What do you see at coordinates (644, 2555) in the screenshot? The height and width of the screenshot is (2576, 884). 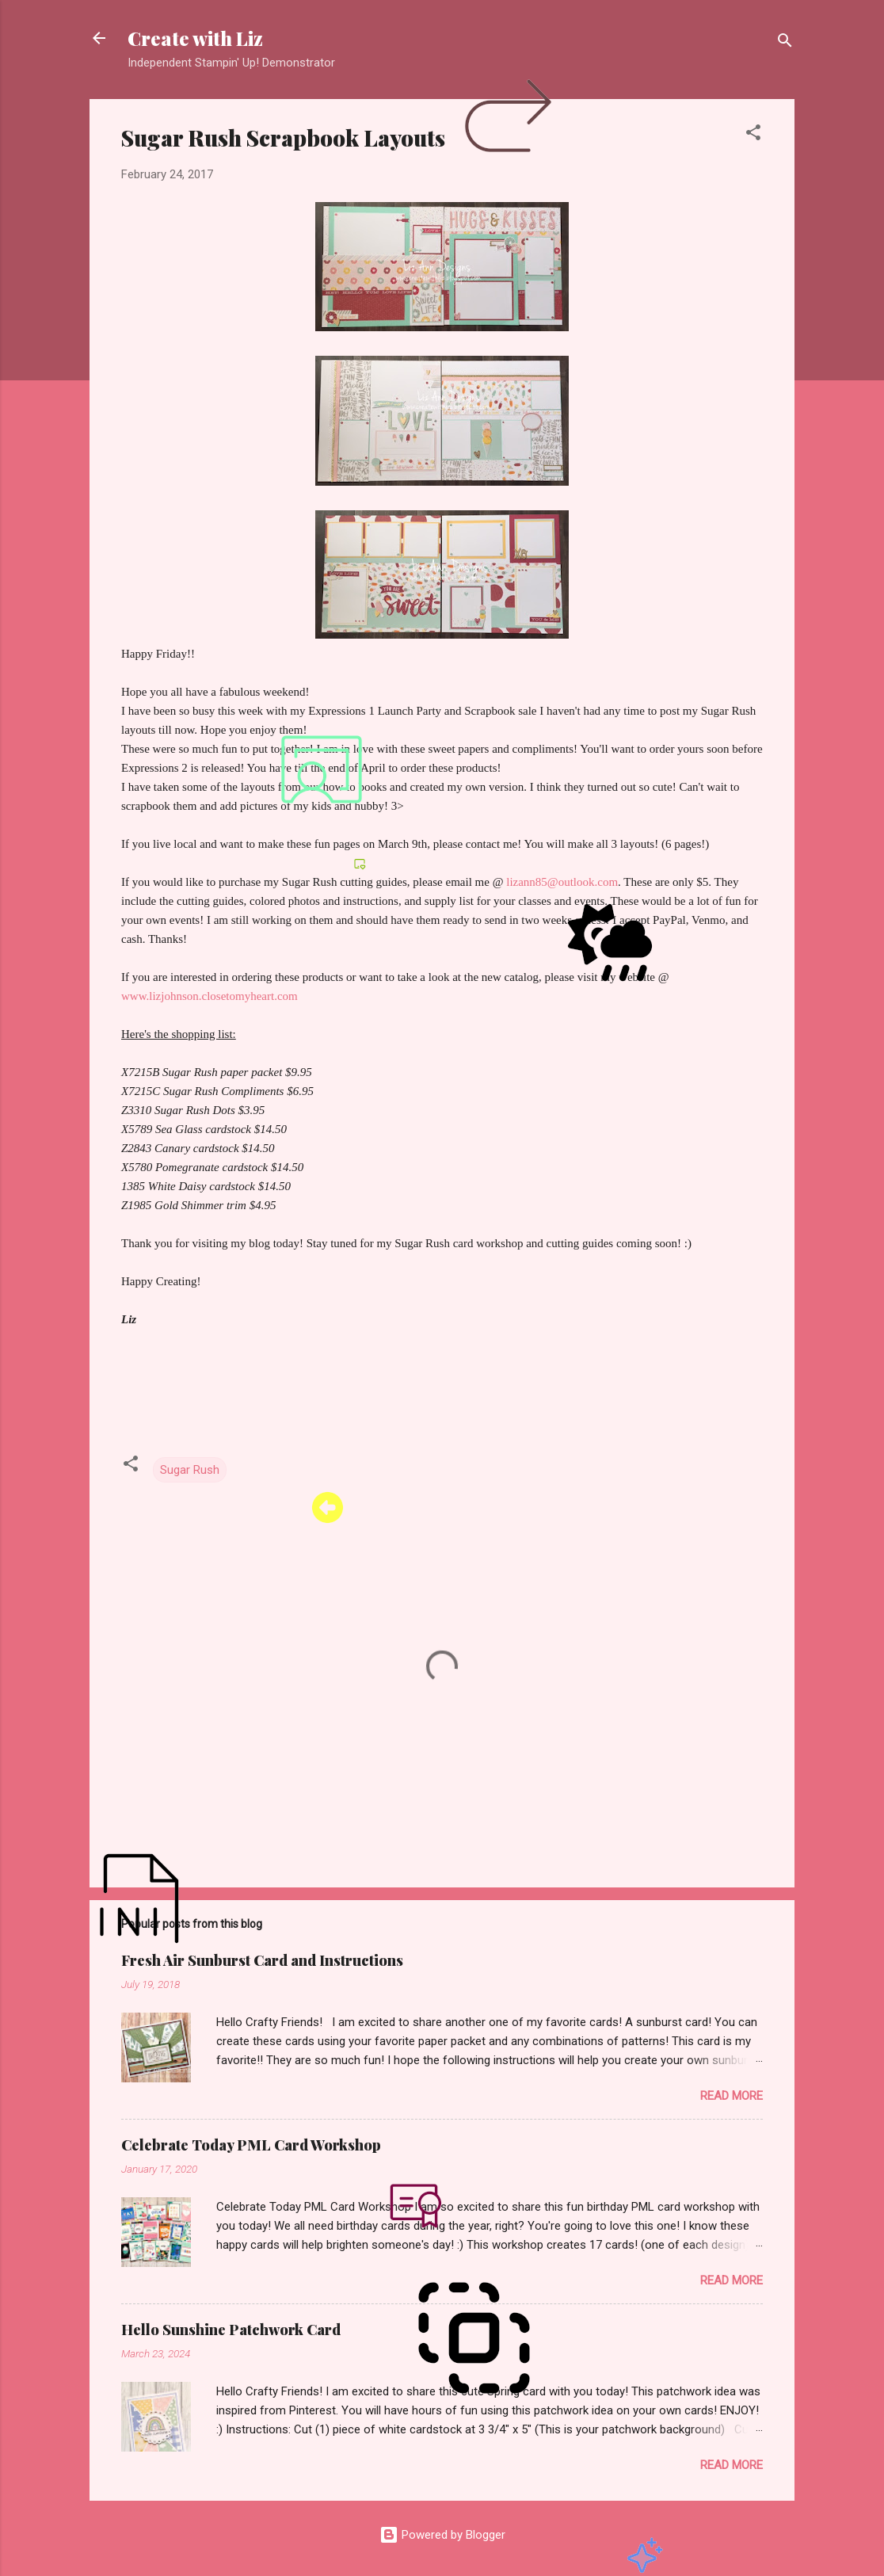 I see `indicates AI-generated or enhanced content` at bounding box center [644, 2555].